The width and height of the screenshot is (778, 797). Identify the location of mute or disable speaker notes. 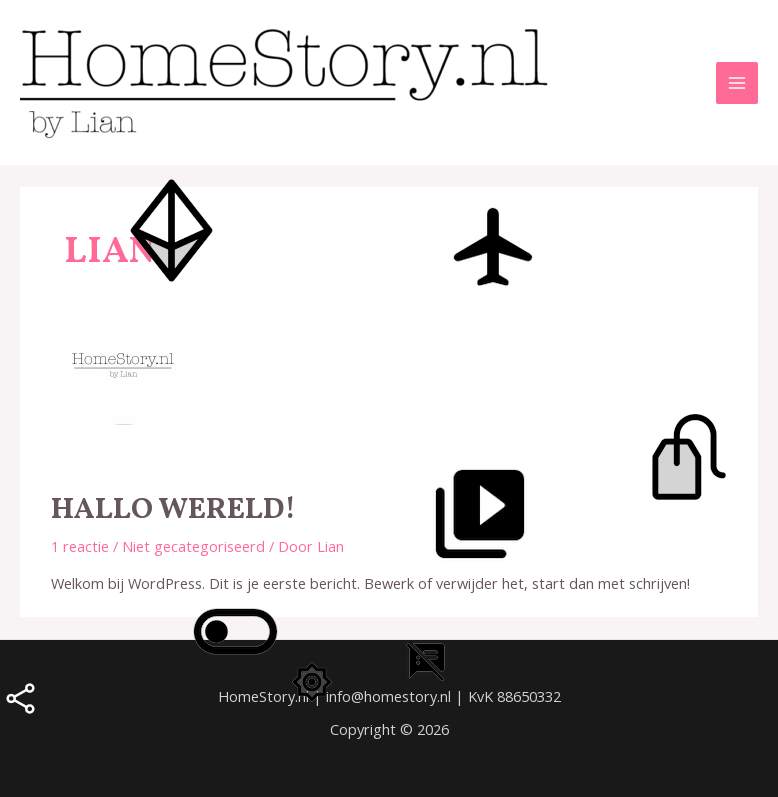
(427, 661).